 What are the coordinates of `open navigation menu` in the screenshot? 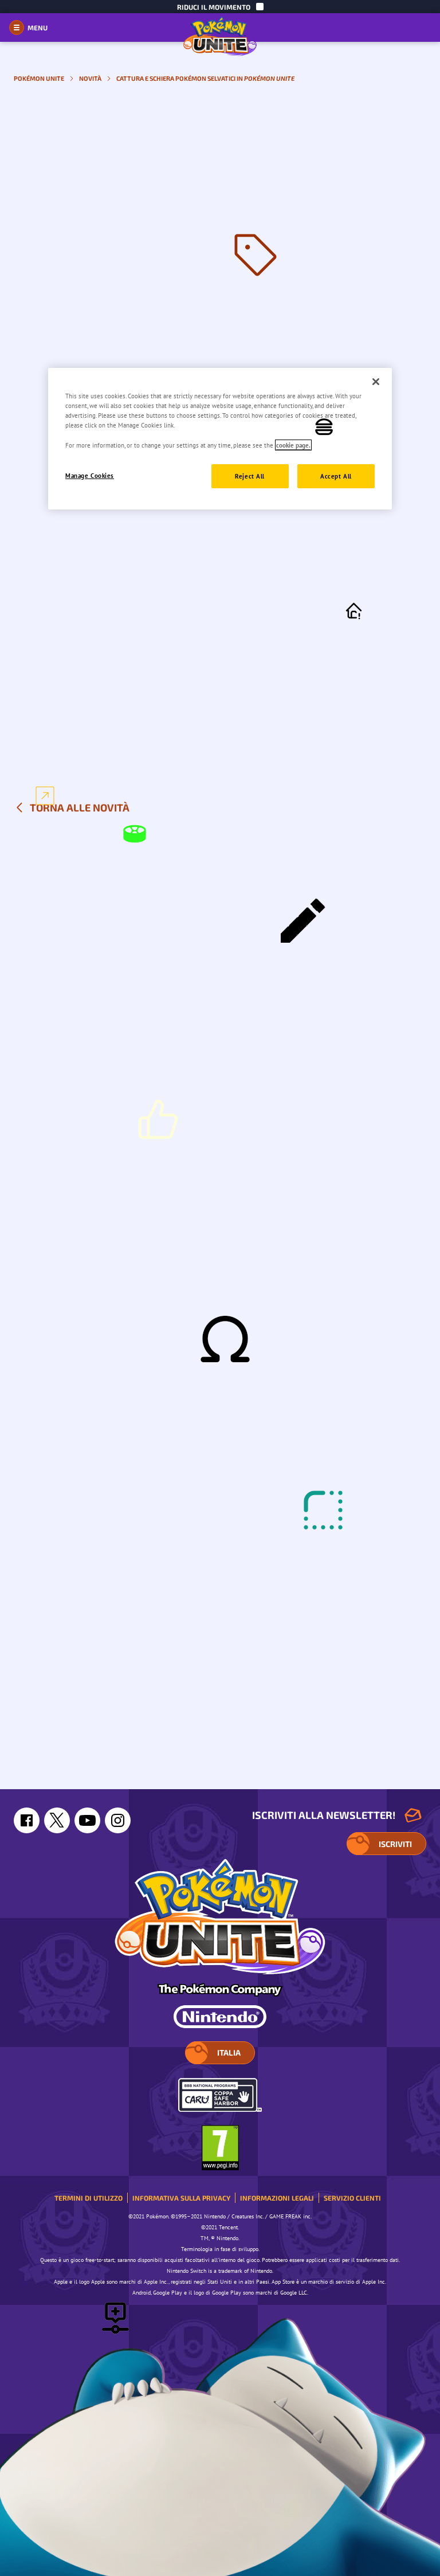 It's located at (324, 427).